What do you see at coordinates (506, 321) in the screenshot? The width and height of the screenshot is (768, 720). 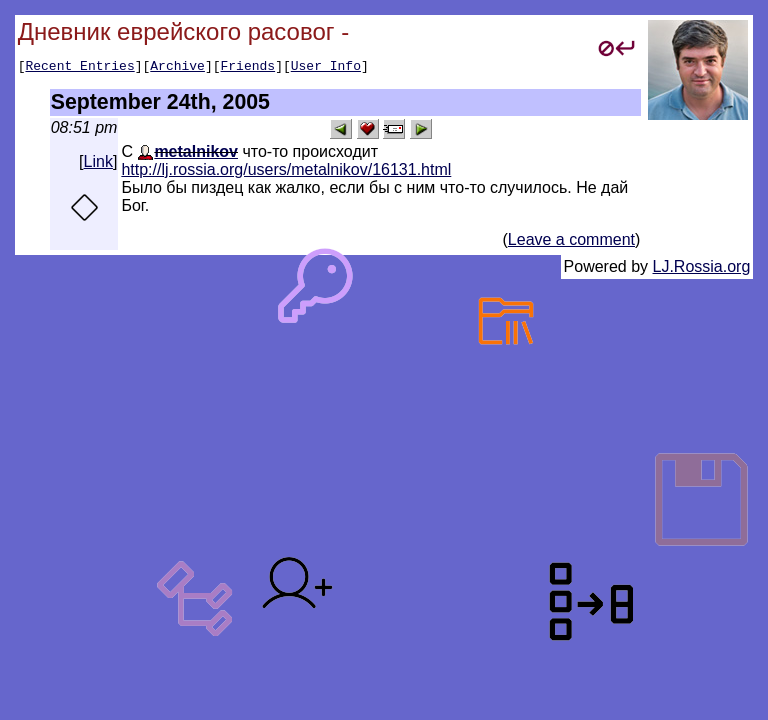 I see `open the library folder` at bounding box center [506, 321].